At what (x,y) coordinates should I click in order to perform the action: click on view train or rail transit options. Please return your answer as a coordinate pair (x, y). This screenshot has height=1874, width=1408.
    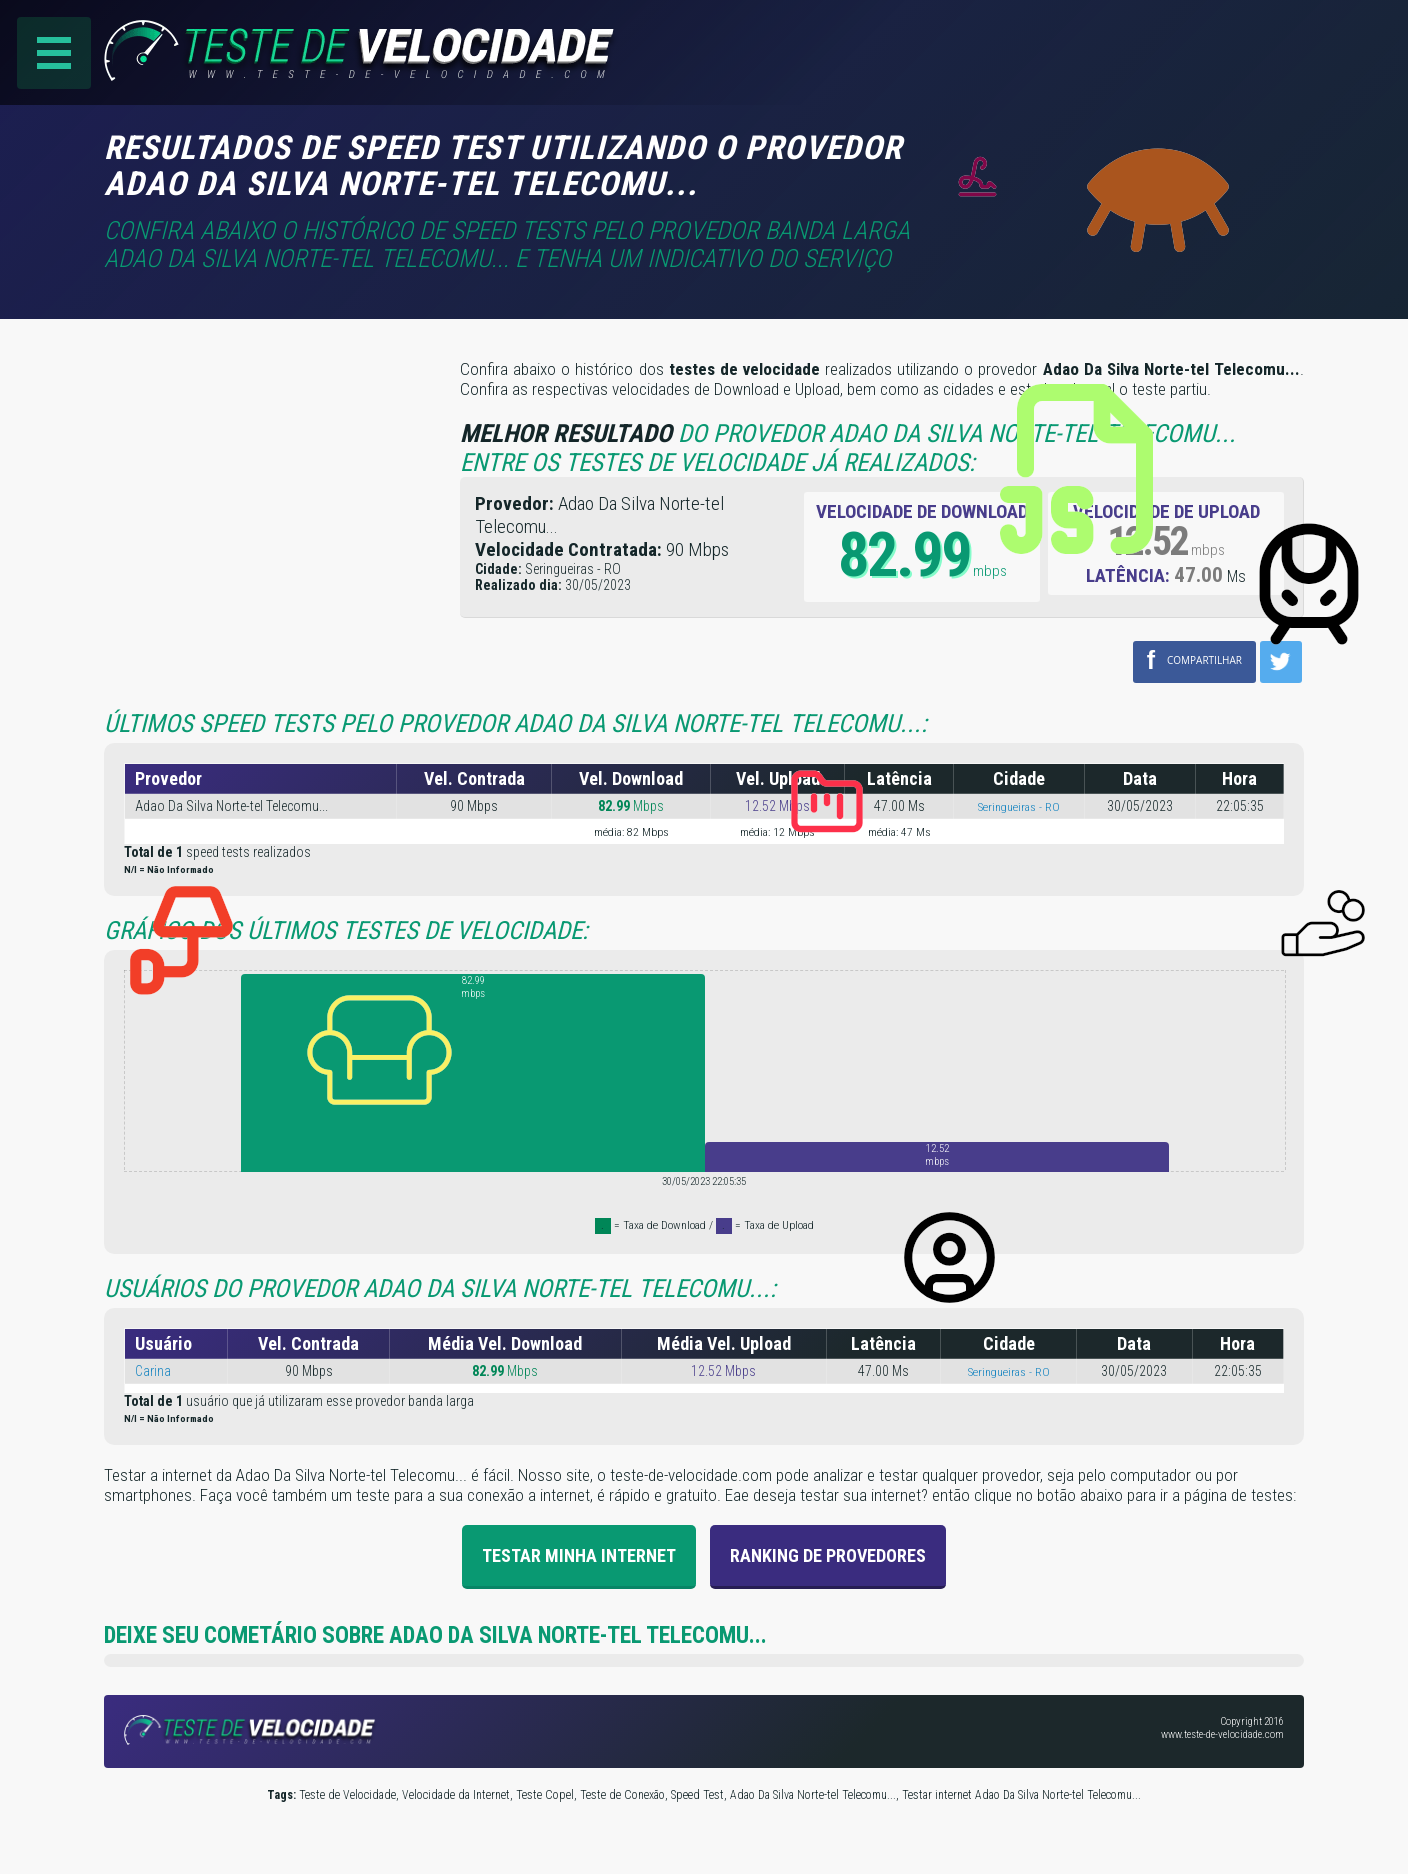
    Looking at the image, I should click on (1309, 584).